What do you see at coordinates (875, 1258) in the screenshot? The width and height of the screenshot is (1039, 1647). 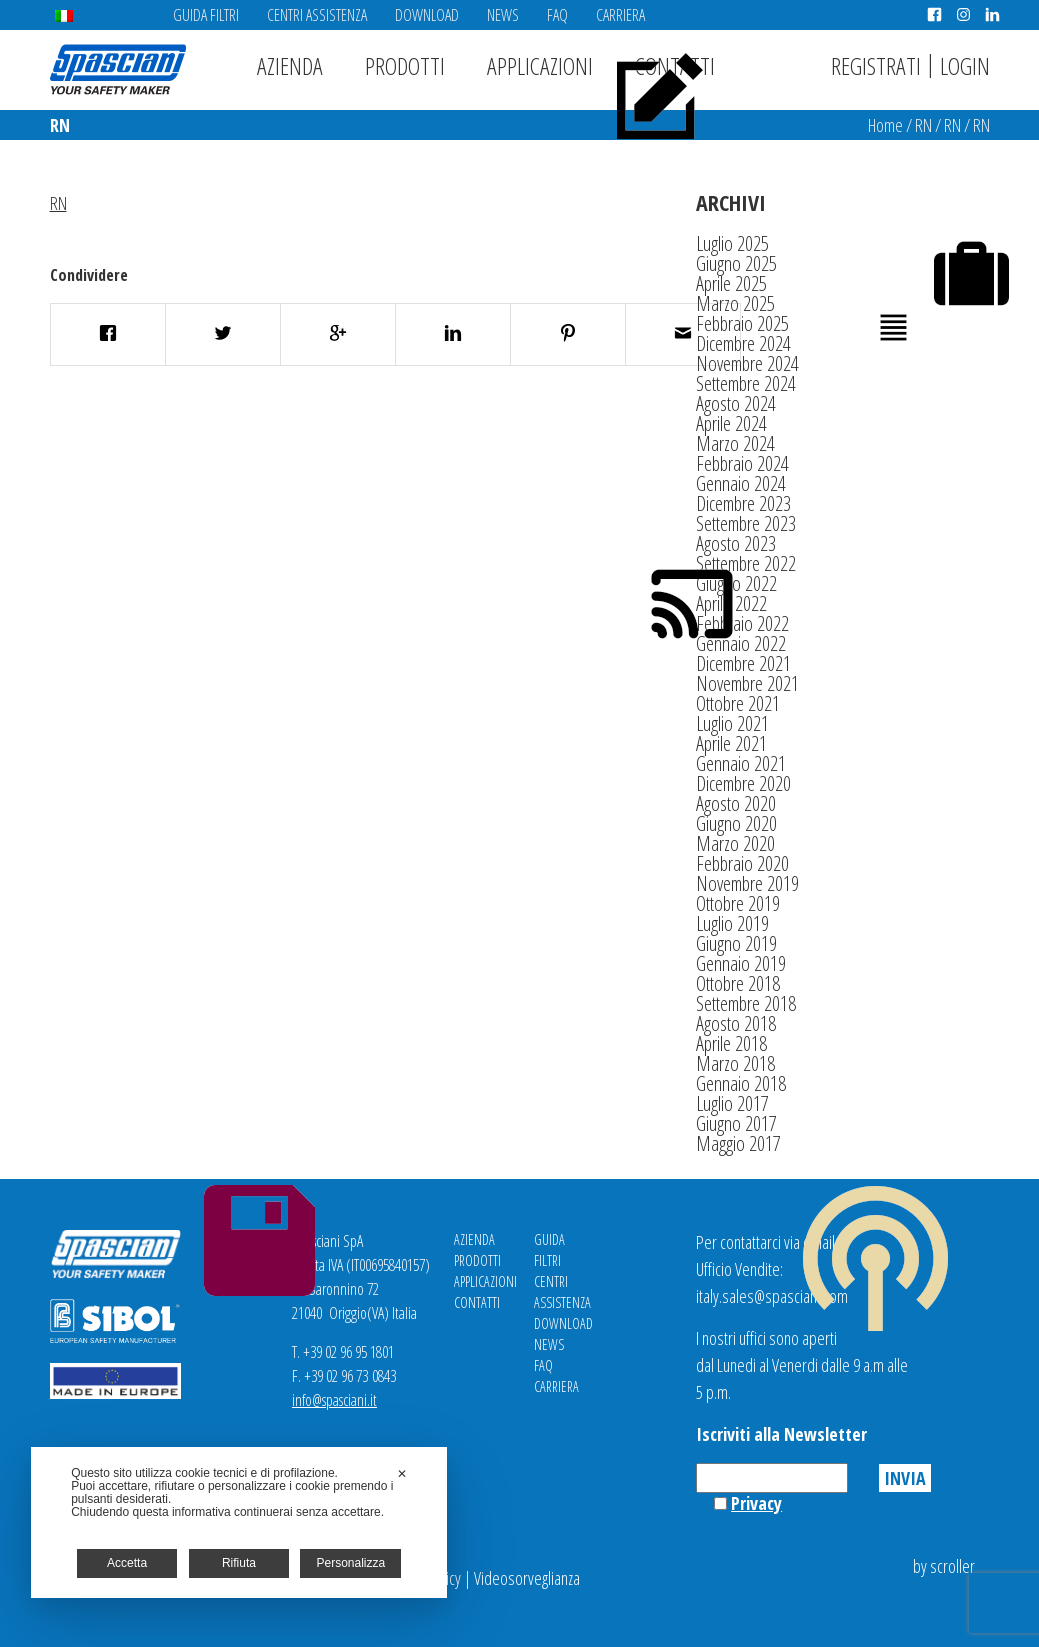 I see `broadcast or transmit a signal` at bounding box center [875, 1258].